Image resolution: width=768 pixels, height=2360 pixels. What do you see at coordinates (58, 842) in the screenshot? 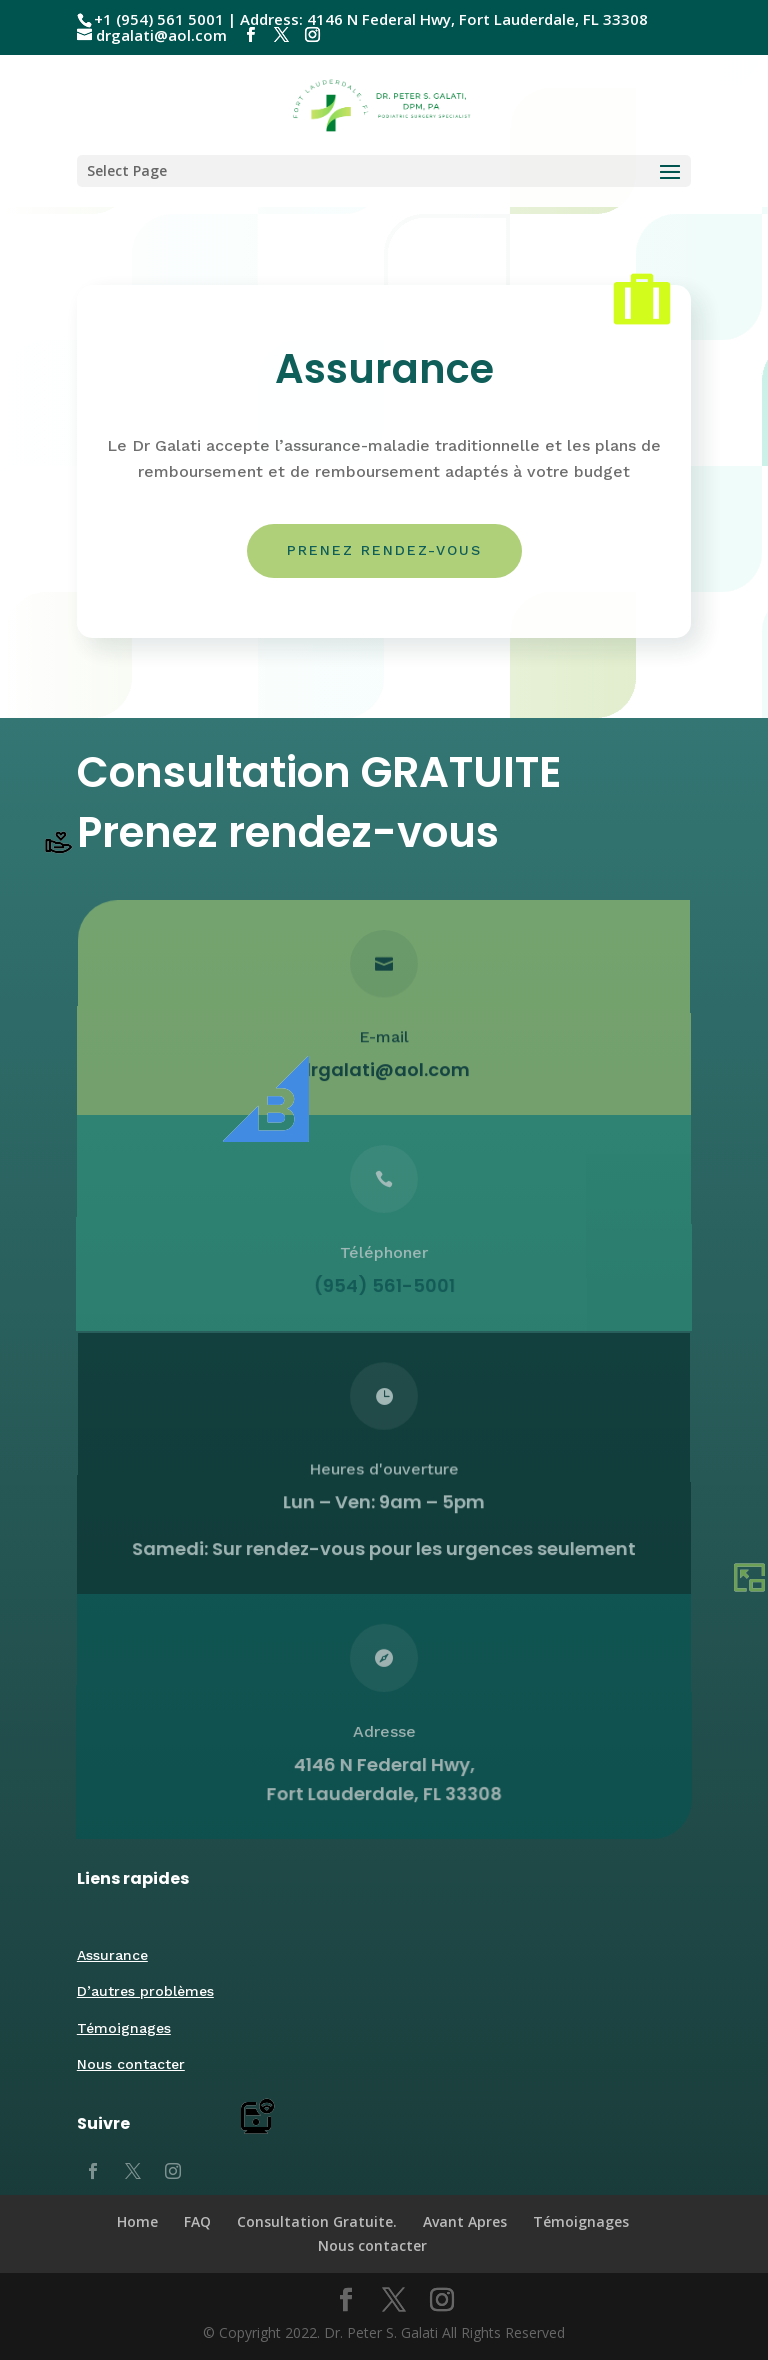
I see `make a donation or charitable contribution` at bounding box center [58, 842].